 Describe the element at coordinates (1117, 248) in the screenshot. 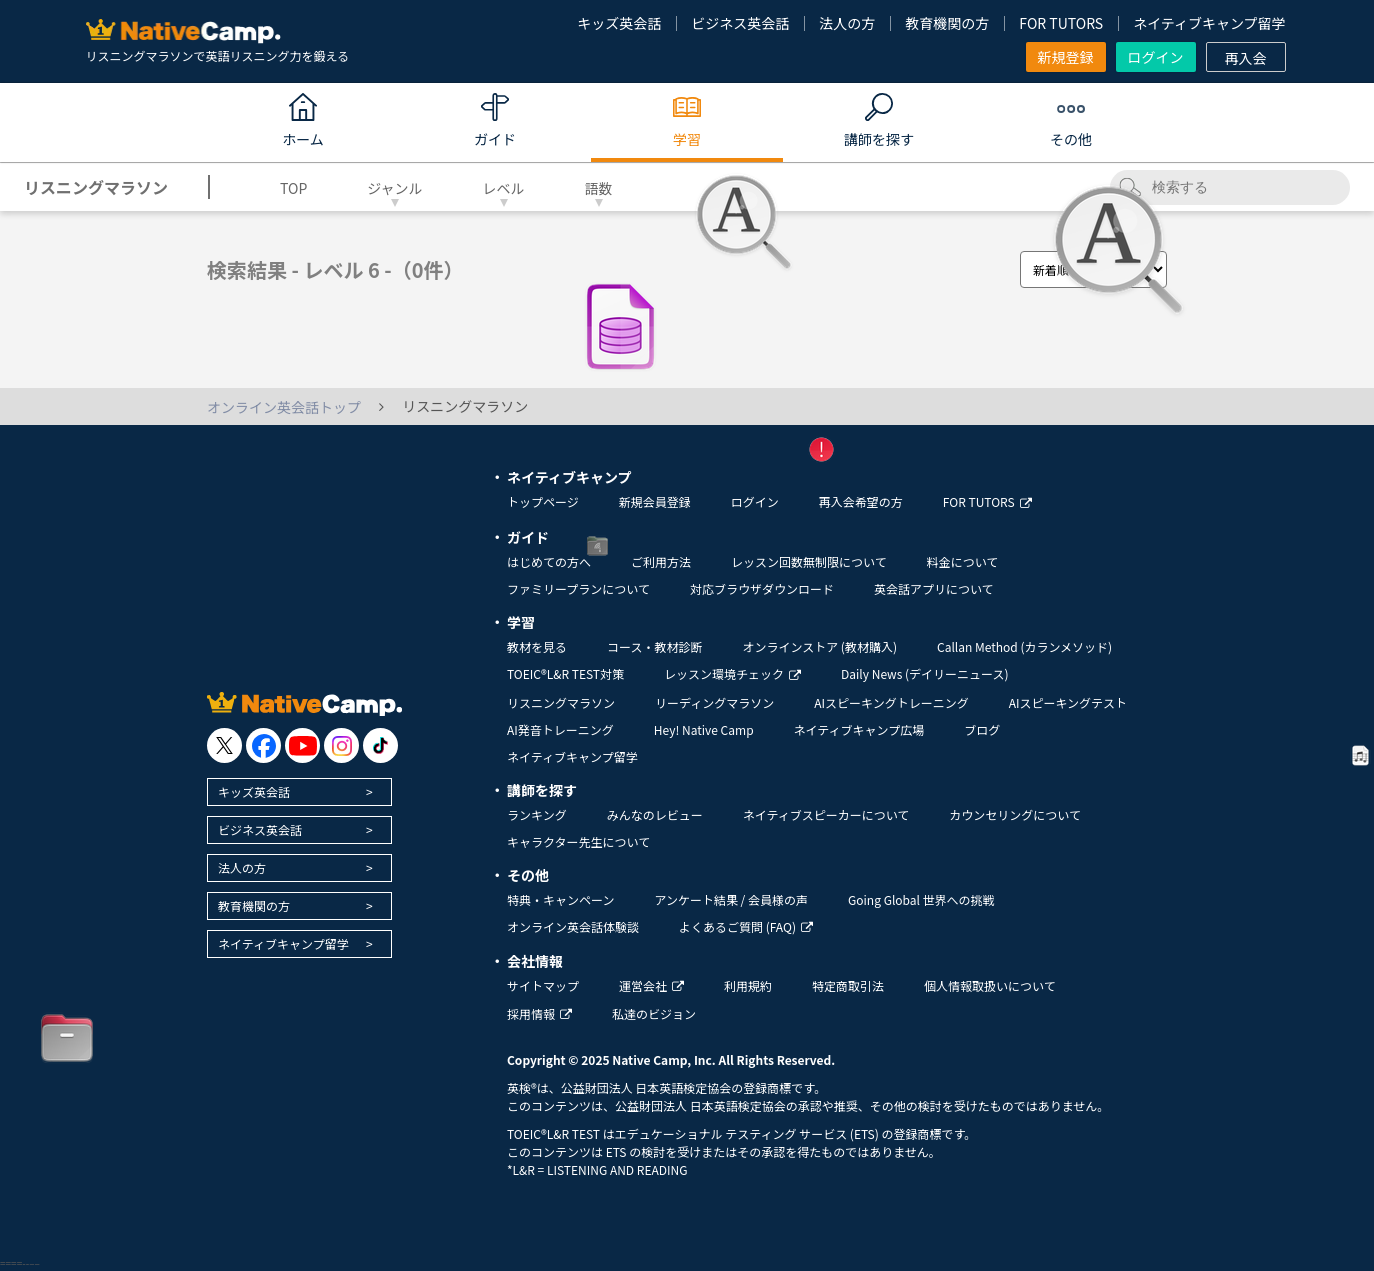

I see `search for text or content` at that location.